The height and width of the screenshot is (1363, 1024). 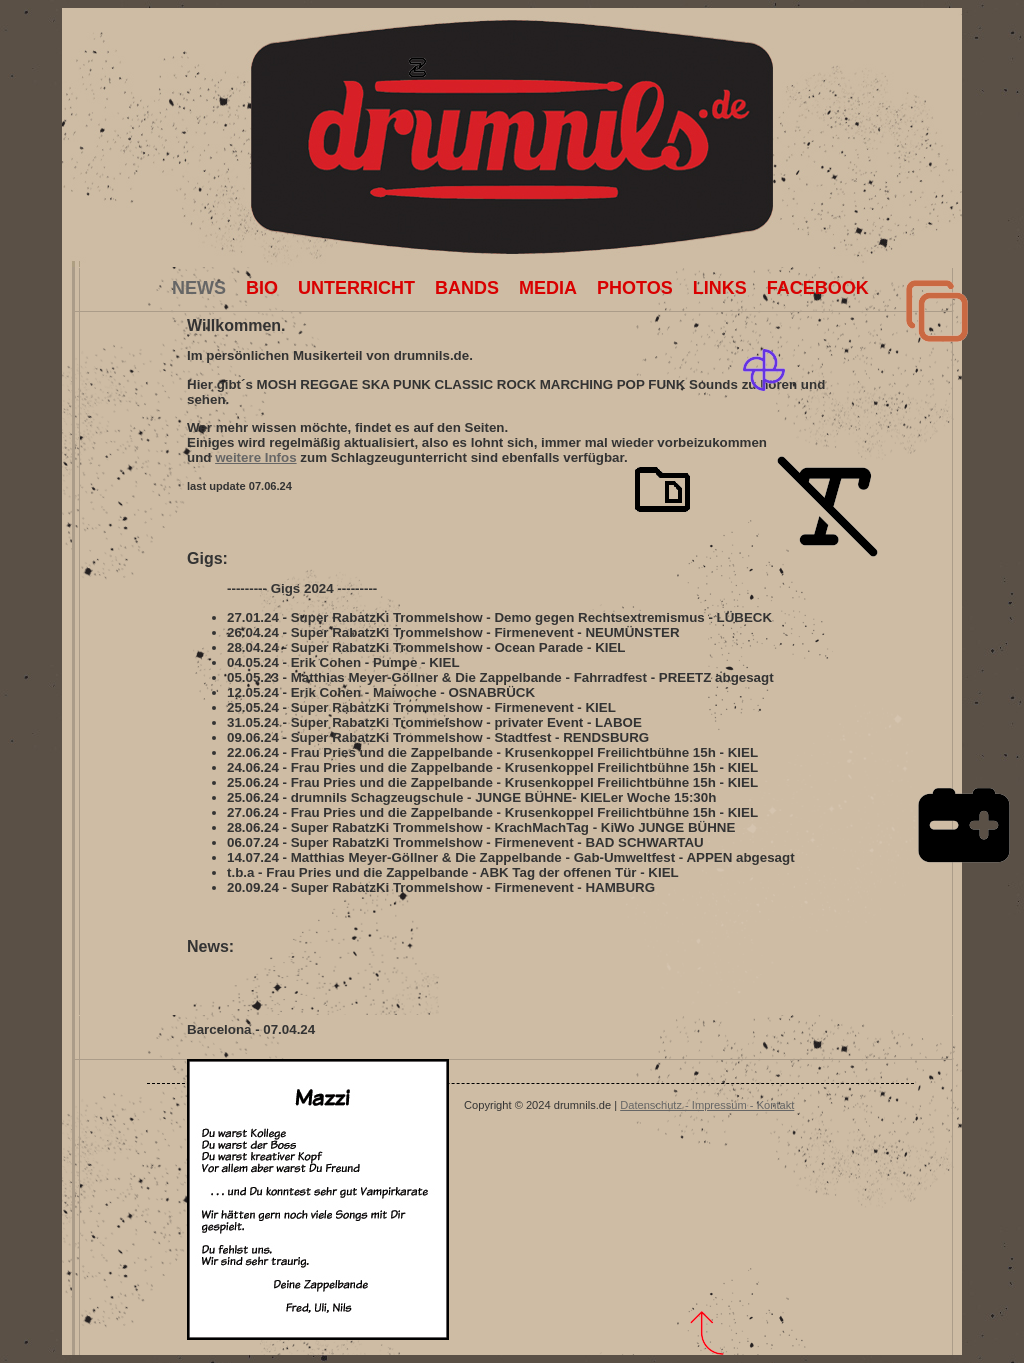 What do you see at coordinates (764, 370) in the screenshot?
I see `open google photos` at bounding box center [764, 370].